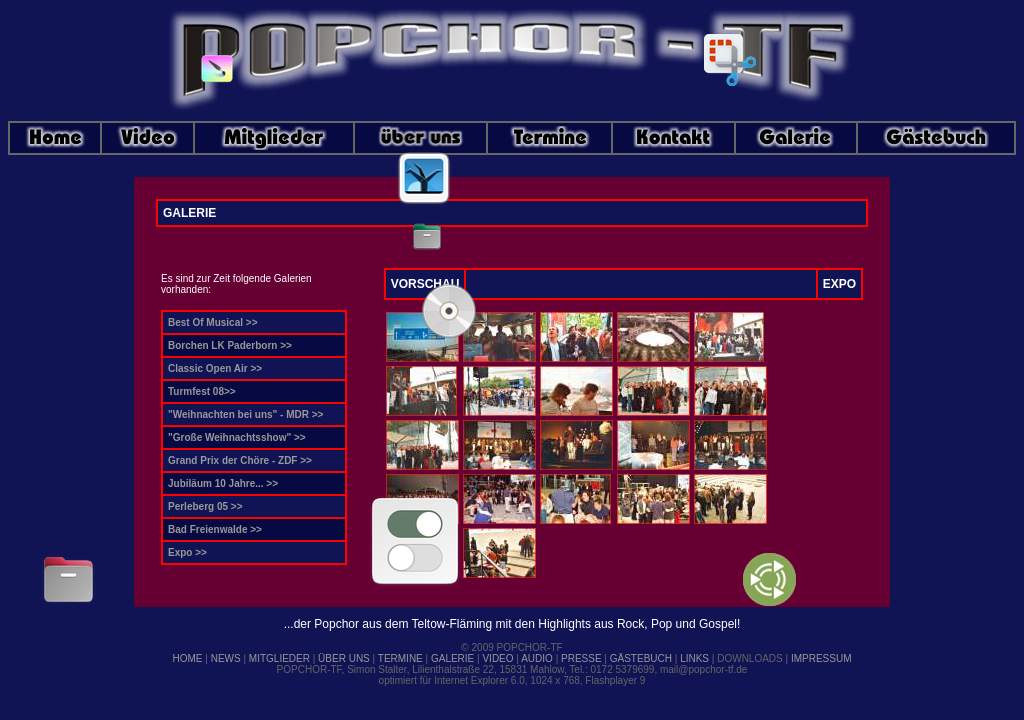 The width and height of the screenshot is (1024, 720). What do you see at coordinates (449, 311) in the screenshot?
I see `indicates a DVD-RAM disc or optical media device` at bounding box center [449, 311].